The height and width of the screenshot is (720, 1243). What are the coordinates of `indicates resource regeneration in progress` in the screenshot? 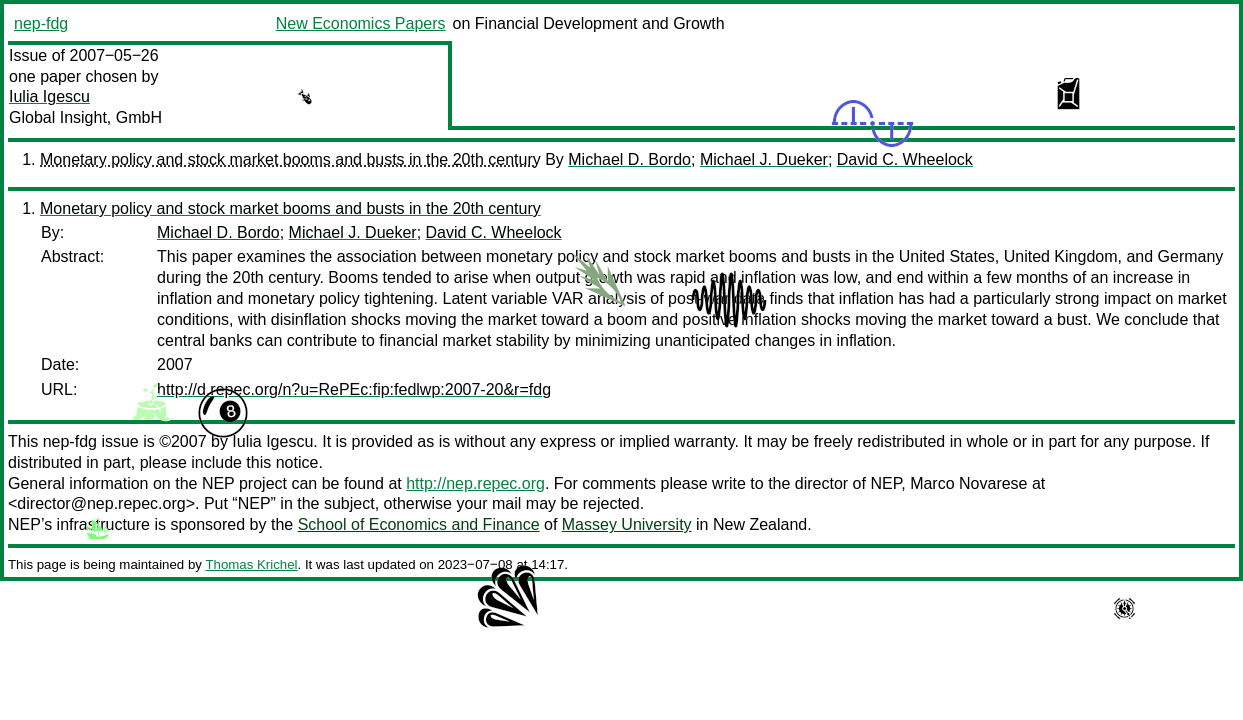 It's located at (151, 402).